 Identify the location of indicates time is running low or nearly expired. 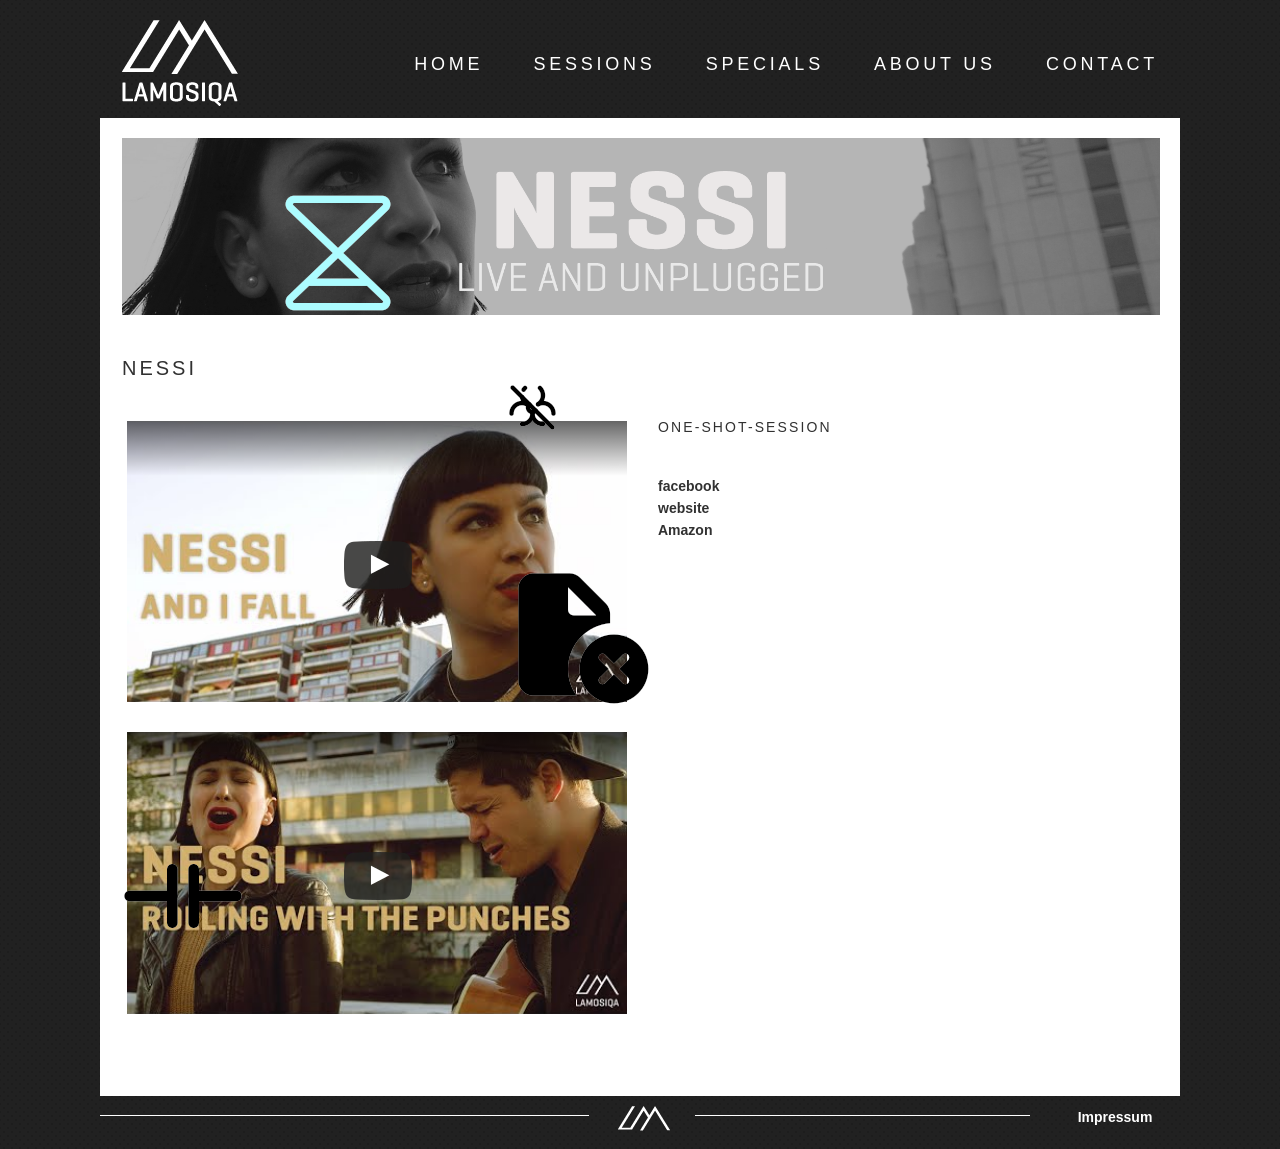
(338, 253).